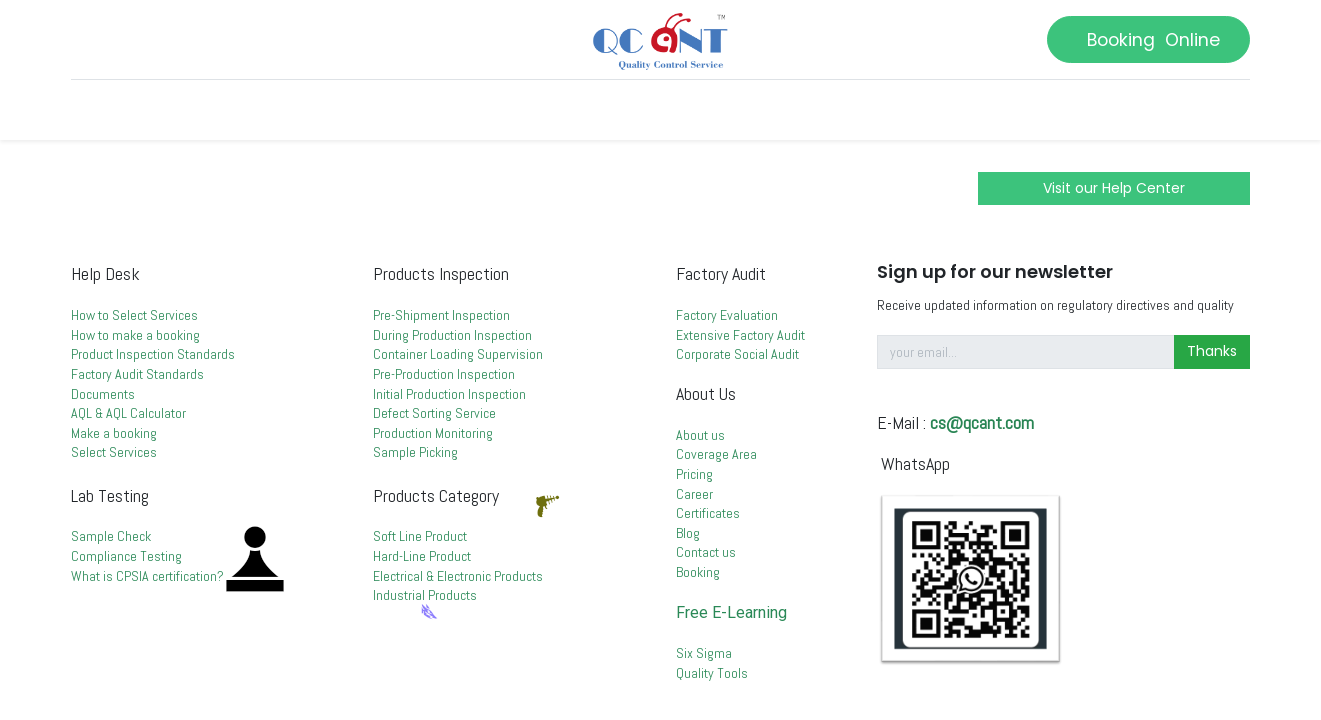 Image resolution: width=1321 pixels, height=720 pixels. I want to click on select direwolf as character or faction, so click(429, 611).